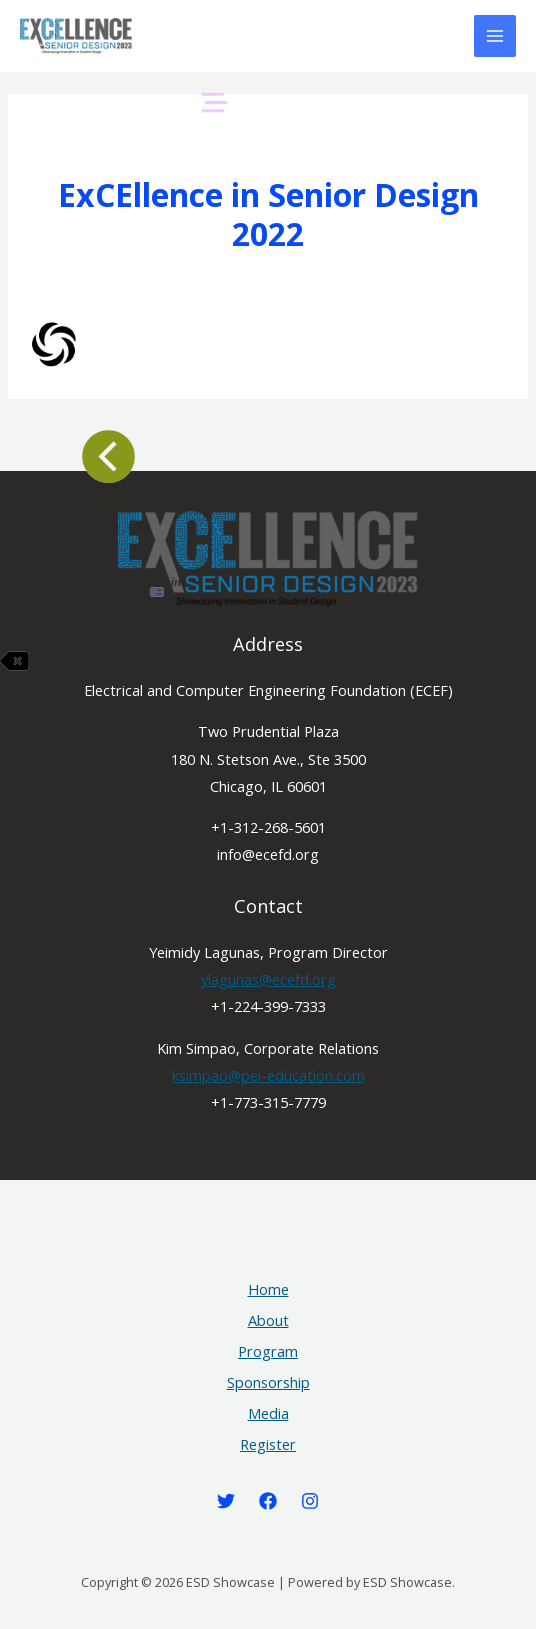  Describe the element at coordinates (157, 592) in the screenshot. I see `view payment or check details` at that location.